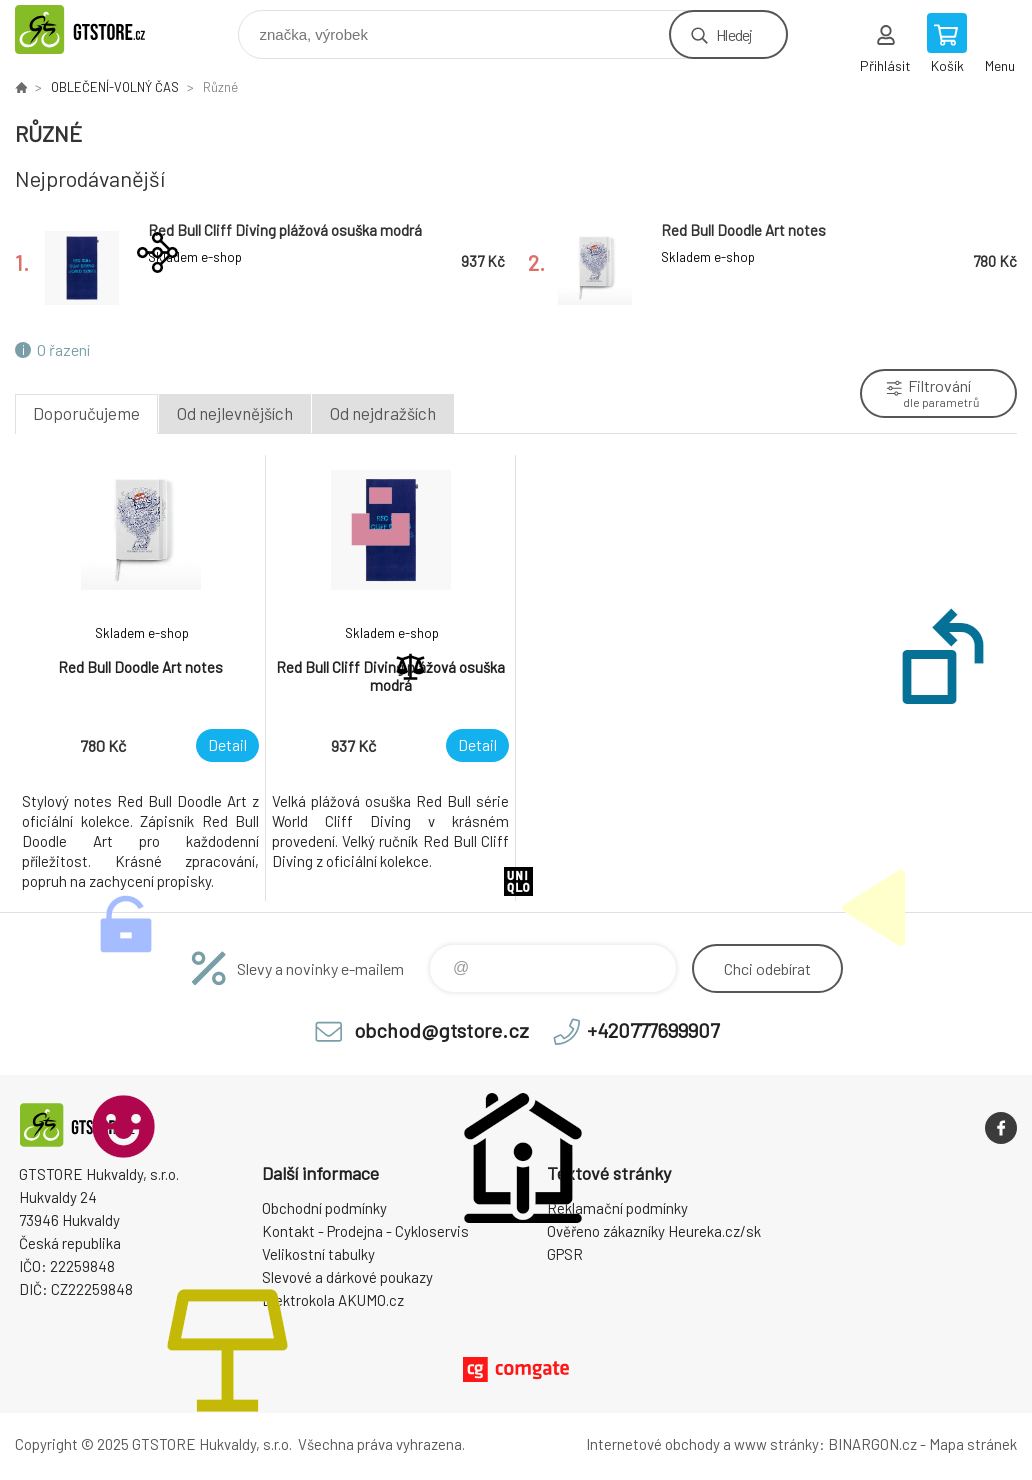 Image resolution: width=1032 pixels, height=1480 pixels. What do you see at coordinates (126, 924) in the screenshot?
I see `unlock a secured item or account` at bounding box center [126, 924].